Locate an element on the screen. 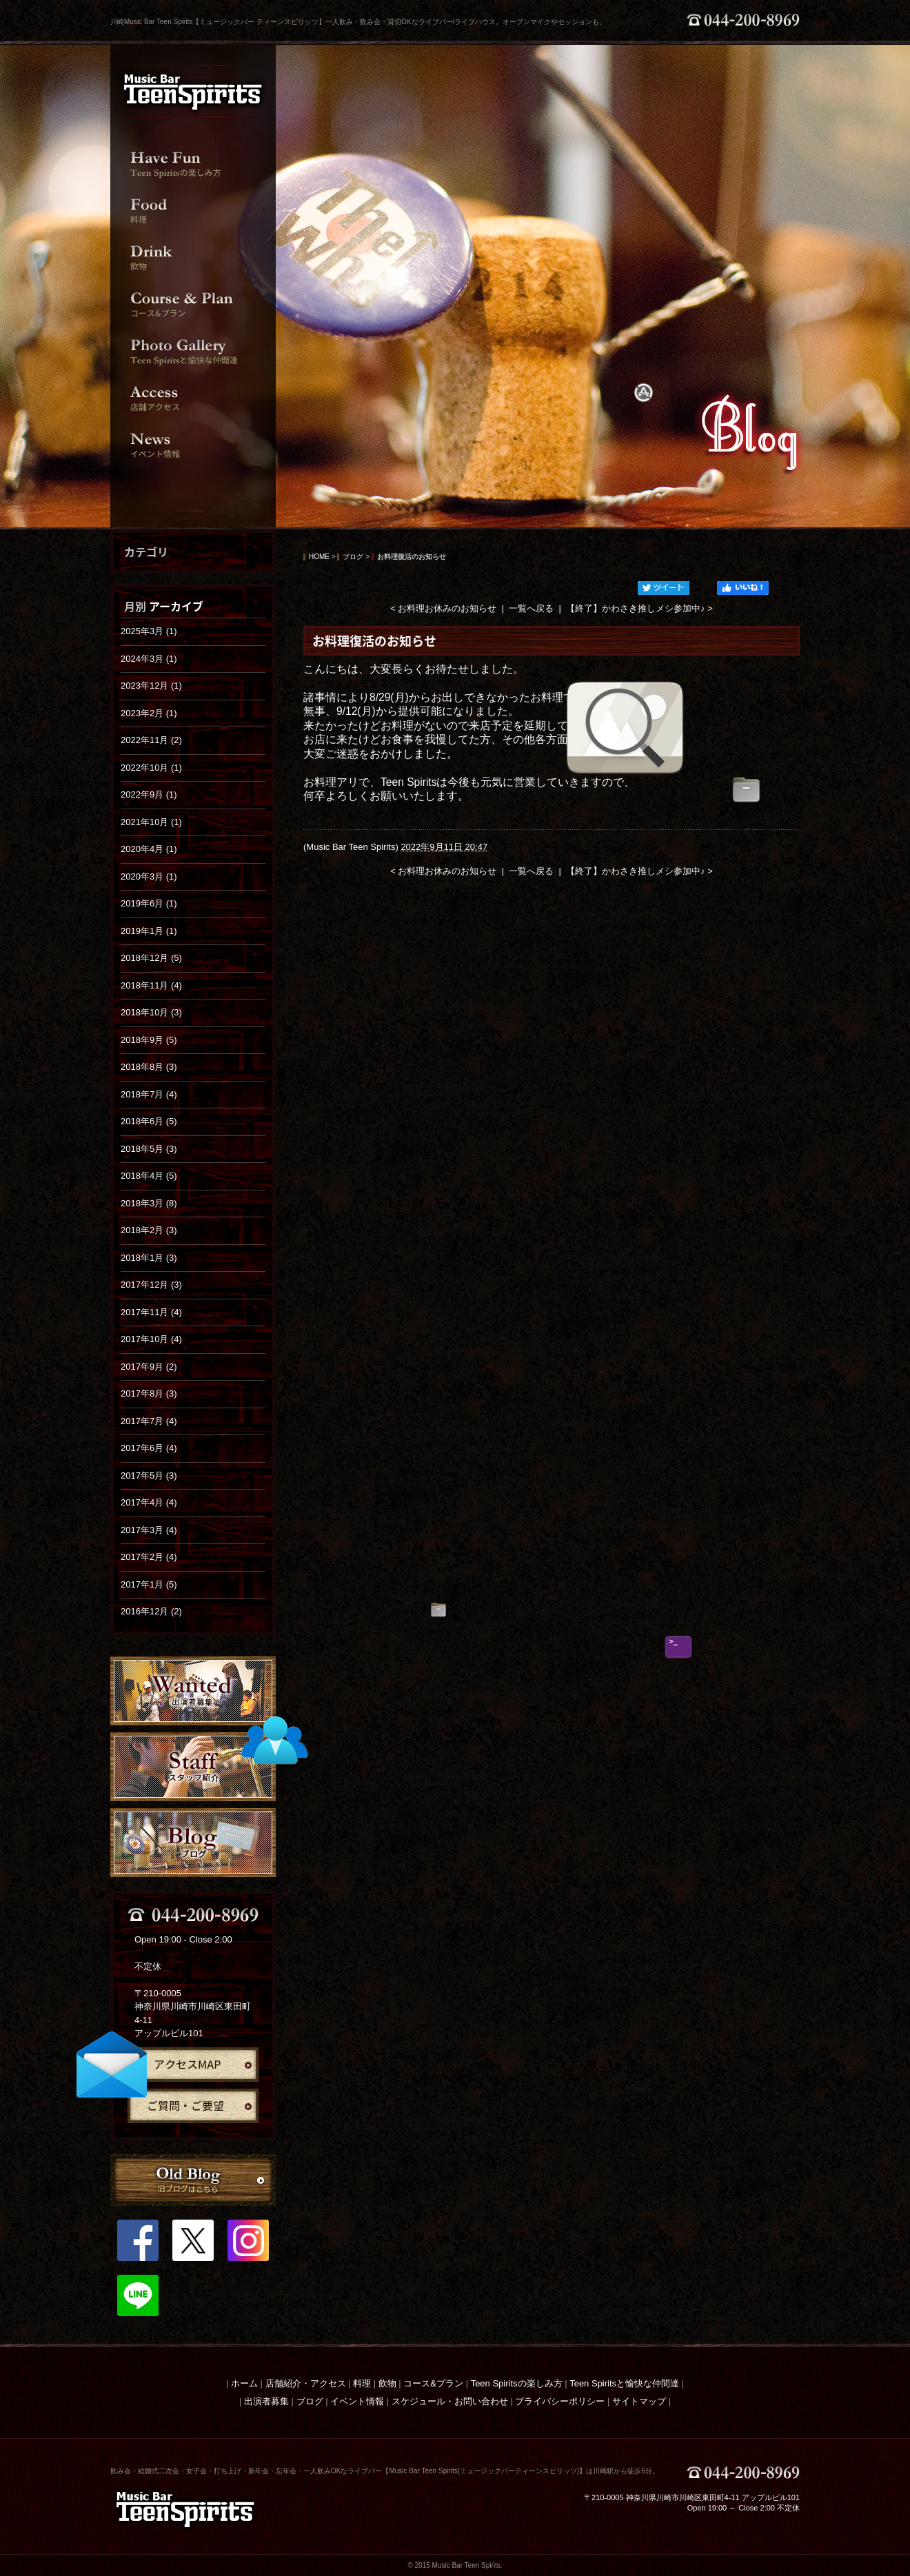 The image size is (910, 2576). check for available software updates is located at coordinates (643, 392).